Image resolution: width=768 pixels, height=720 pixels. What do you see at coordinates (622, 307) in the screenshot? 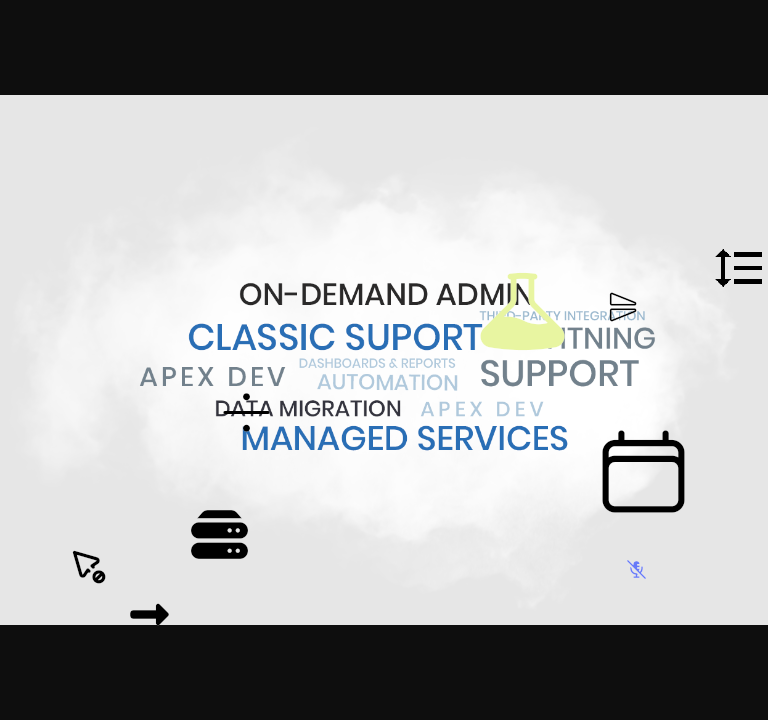
I see `flip image vertically` at bounding box center [622, 307].